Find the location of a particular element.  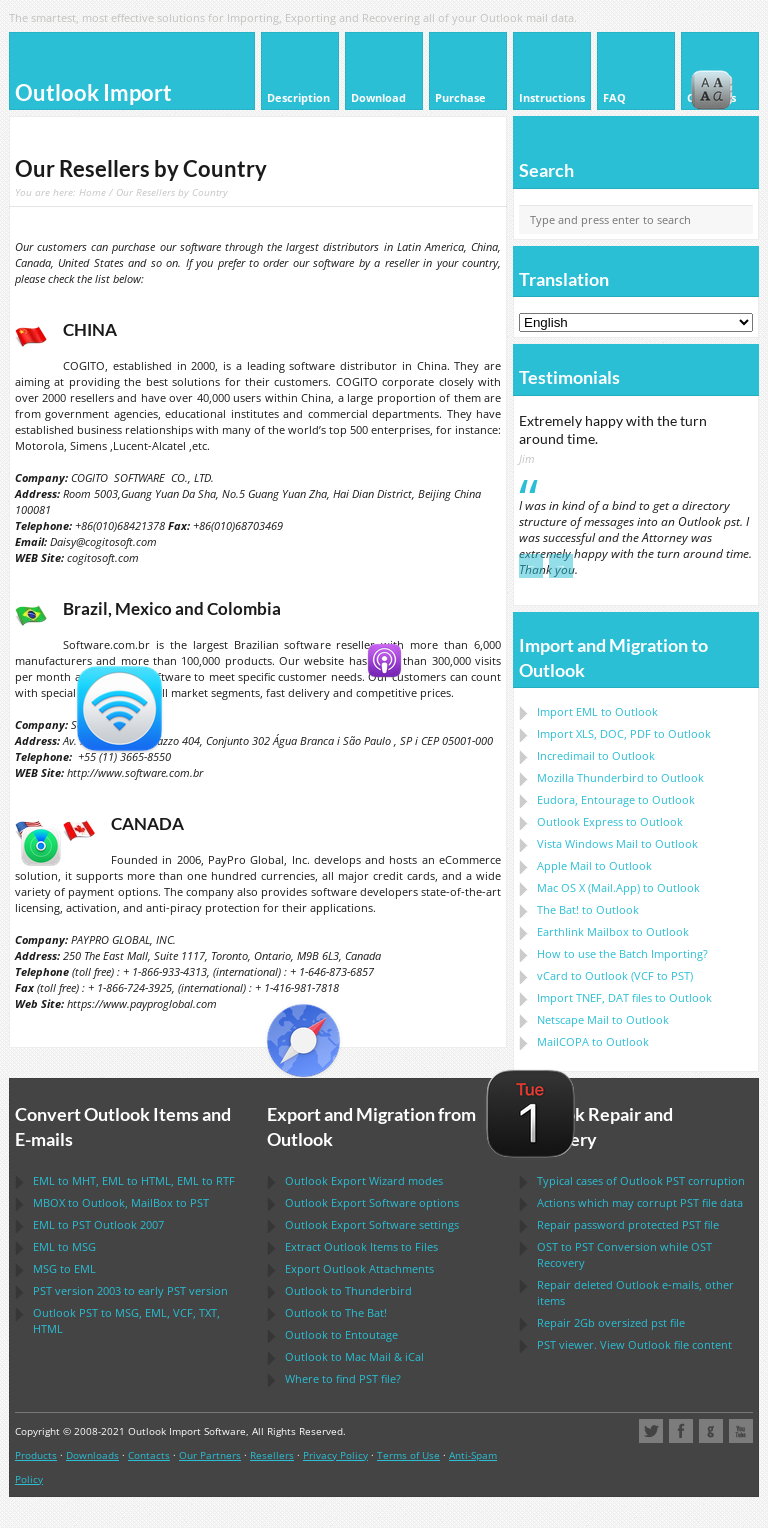

open the Apple Podcasts app is located at coordinates (384, 660).